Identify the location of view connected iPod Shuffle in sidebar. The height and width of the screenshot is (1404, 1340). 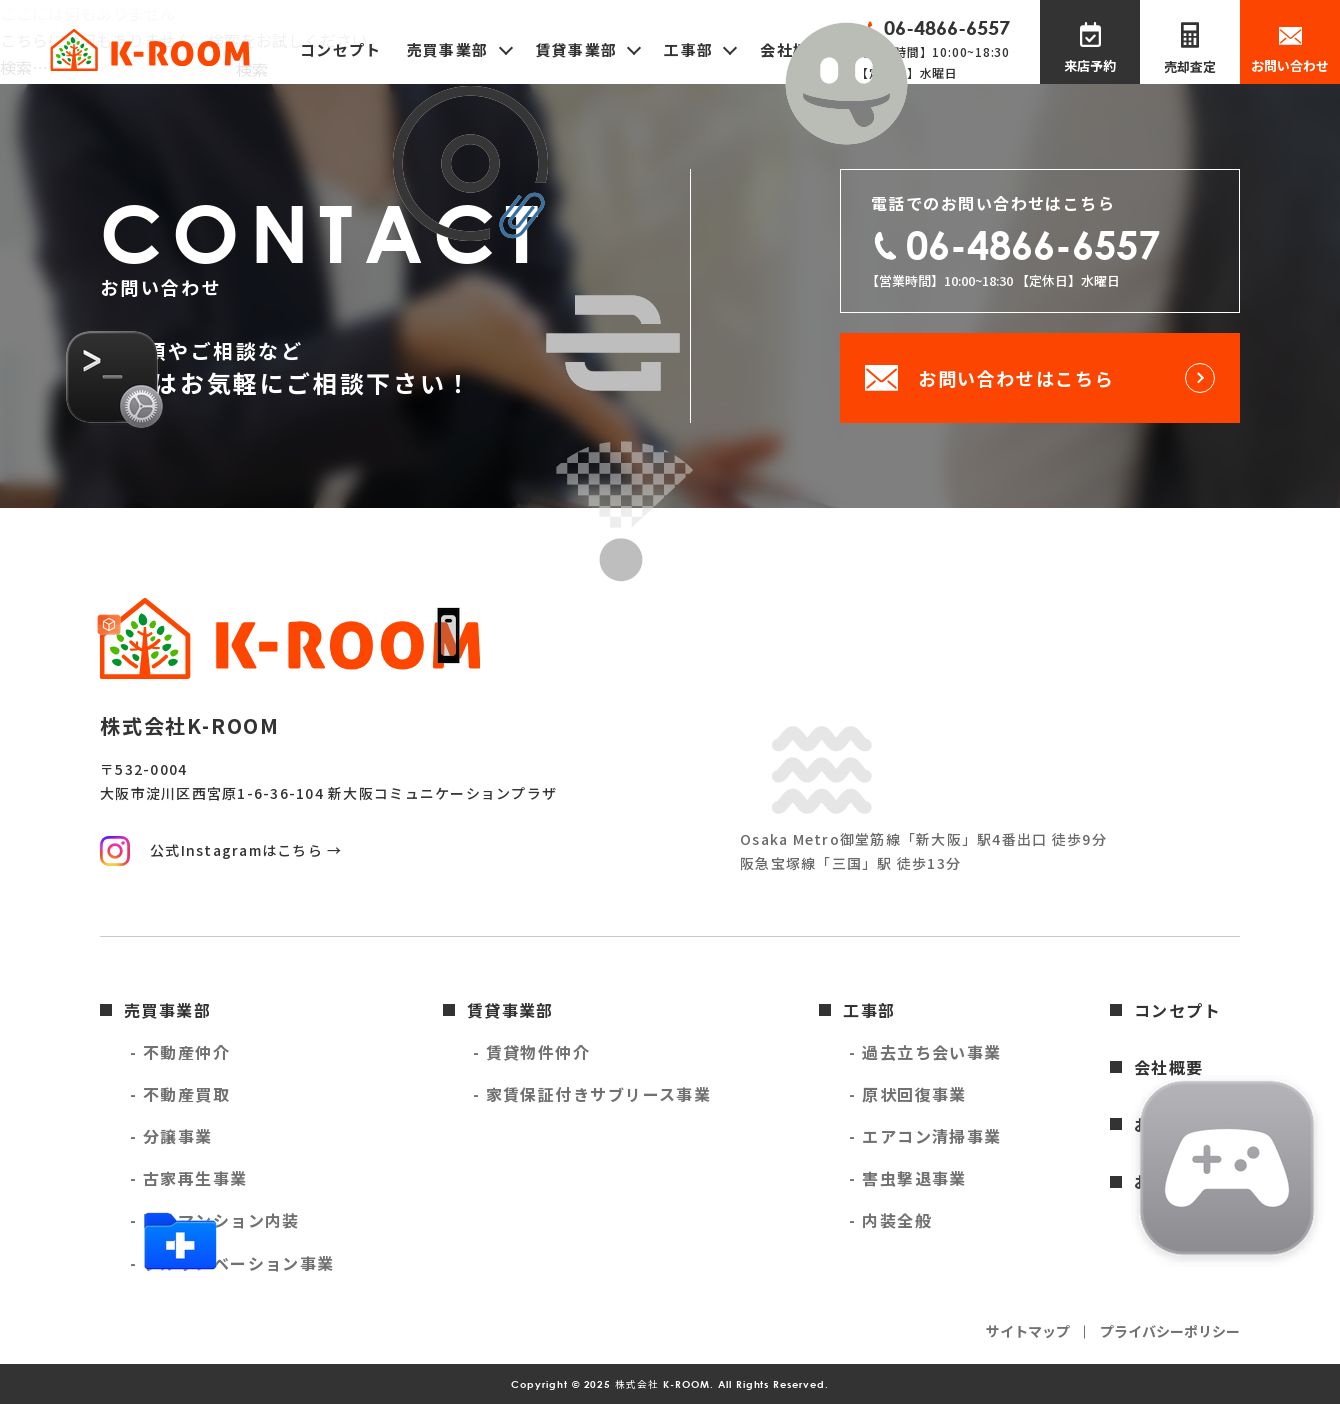
(448, 635).